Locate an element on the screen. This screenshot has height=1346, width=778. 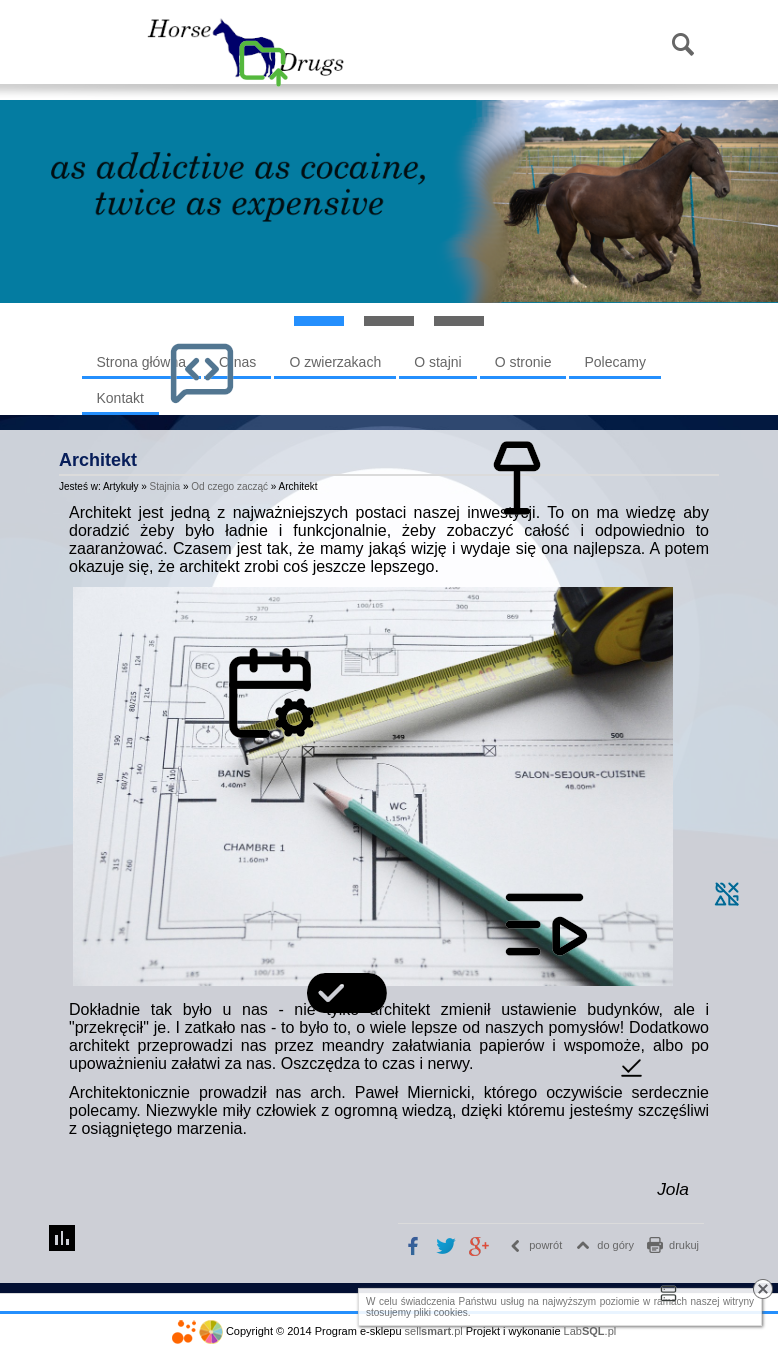
view analytics or performance reports is located at coordinates (62, 1238).